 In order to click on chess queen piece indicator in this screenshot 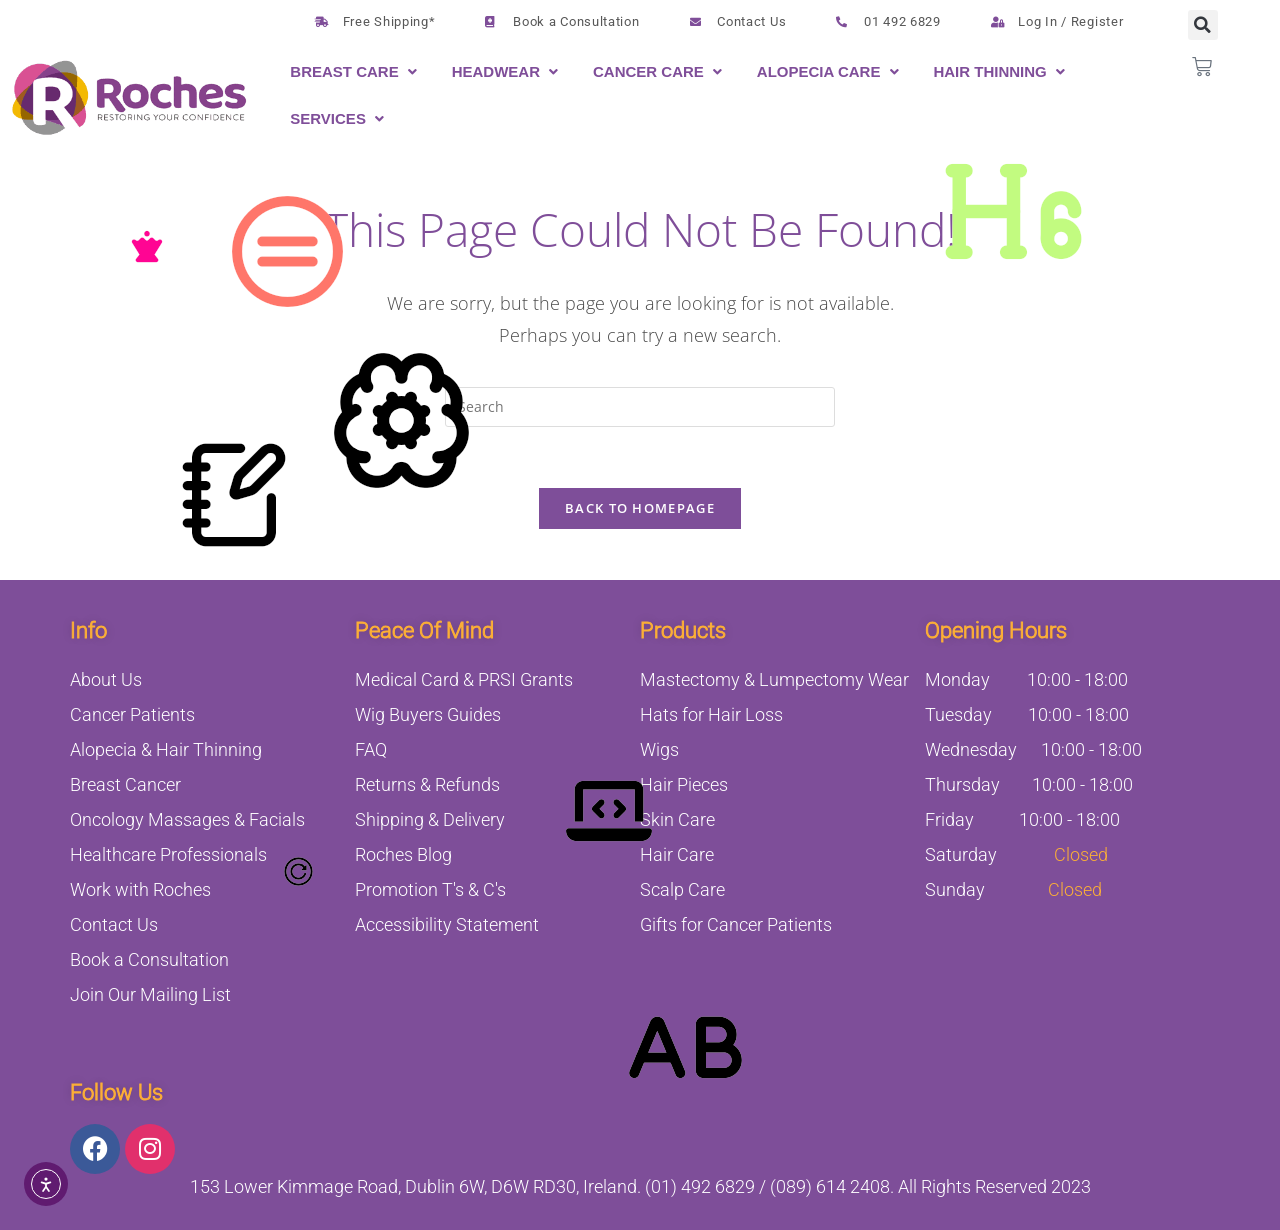, I will do `click(147, 247)`.